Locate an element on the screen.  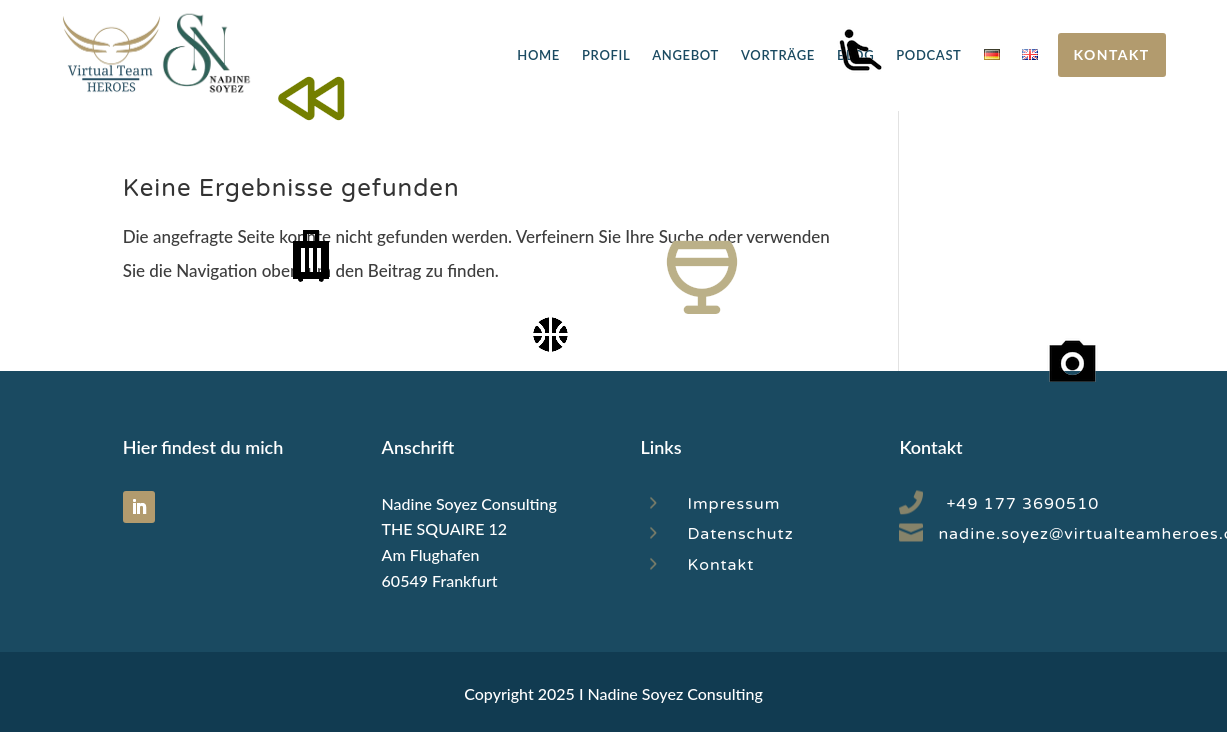
take a photo is located at coordinates (1072, 363).